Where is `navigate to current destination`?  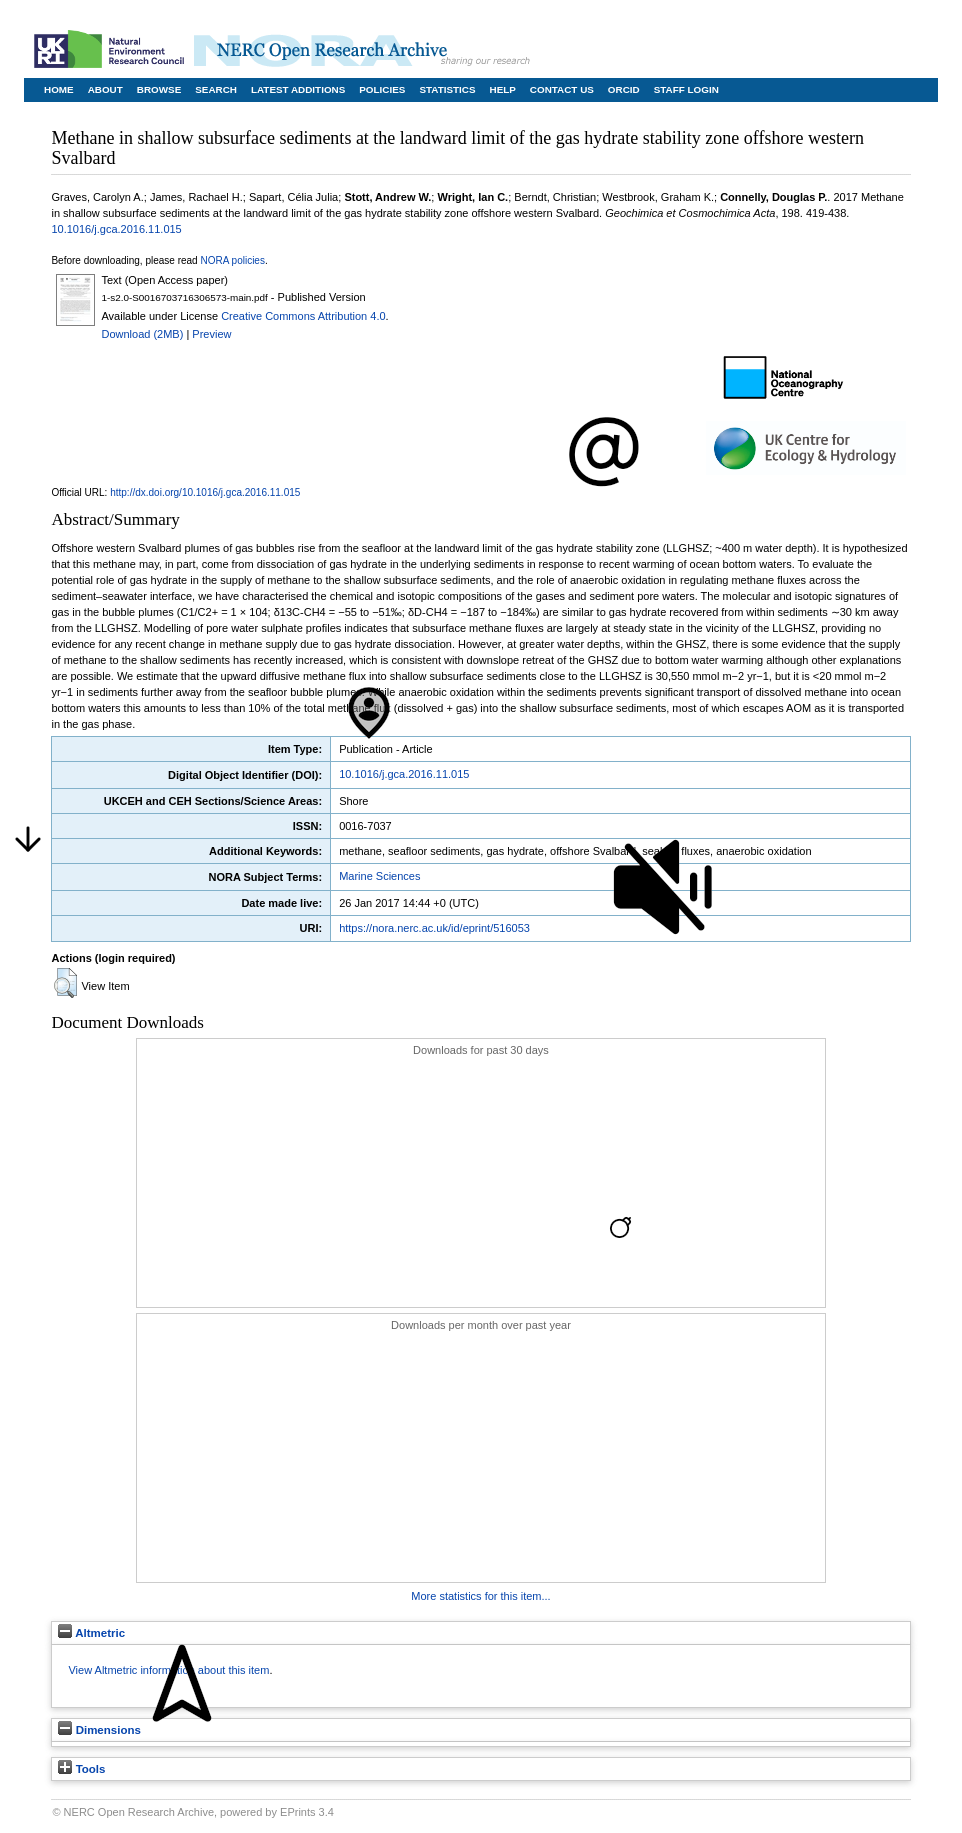
navigate to current destination is located at coordinates (182, 1685).